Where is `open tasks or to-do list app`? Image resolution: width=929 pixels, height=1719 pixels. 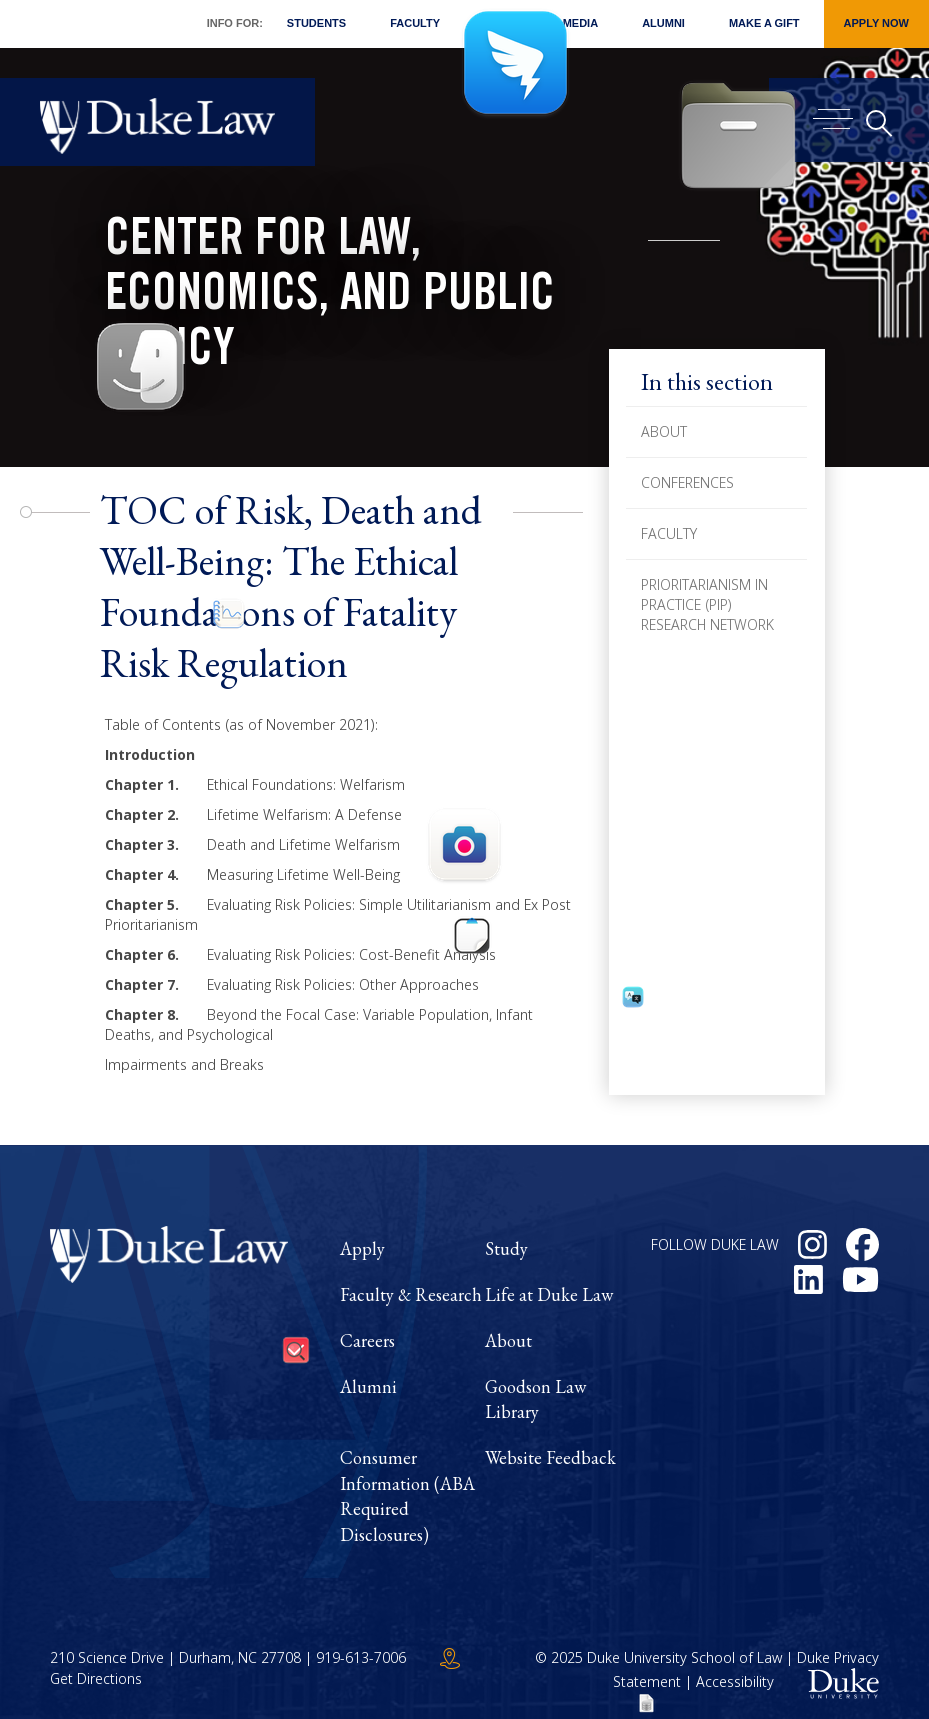
open tasks or to-do list app is located at coordinates (472, 936).